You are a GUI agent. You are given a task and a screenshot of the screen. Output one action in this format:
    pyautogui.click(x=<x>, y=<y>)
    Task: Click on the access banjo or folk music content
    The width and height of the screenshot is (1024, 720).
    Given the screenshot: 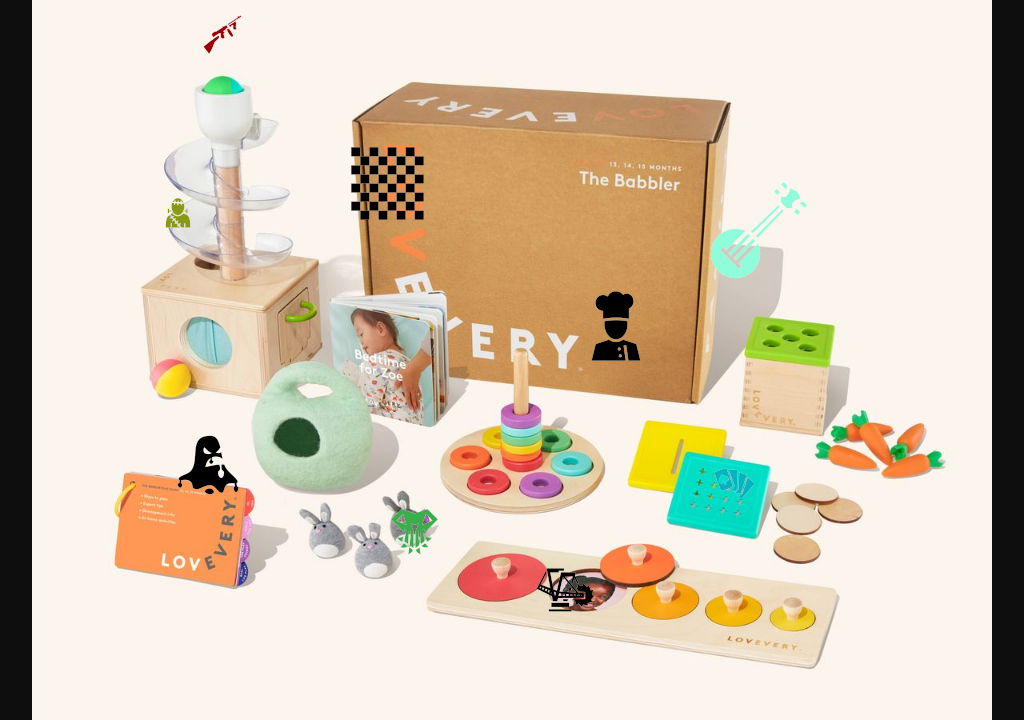 What is the action you would take?
    pyautogui.click(x=759, y=230)
    